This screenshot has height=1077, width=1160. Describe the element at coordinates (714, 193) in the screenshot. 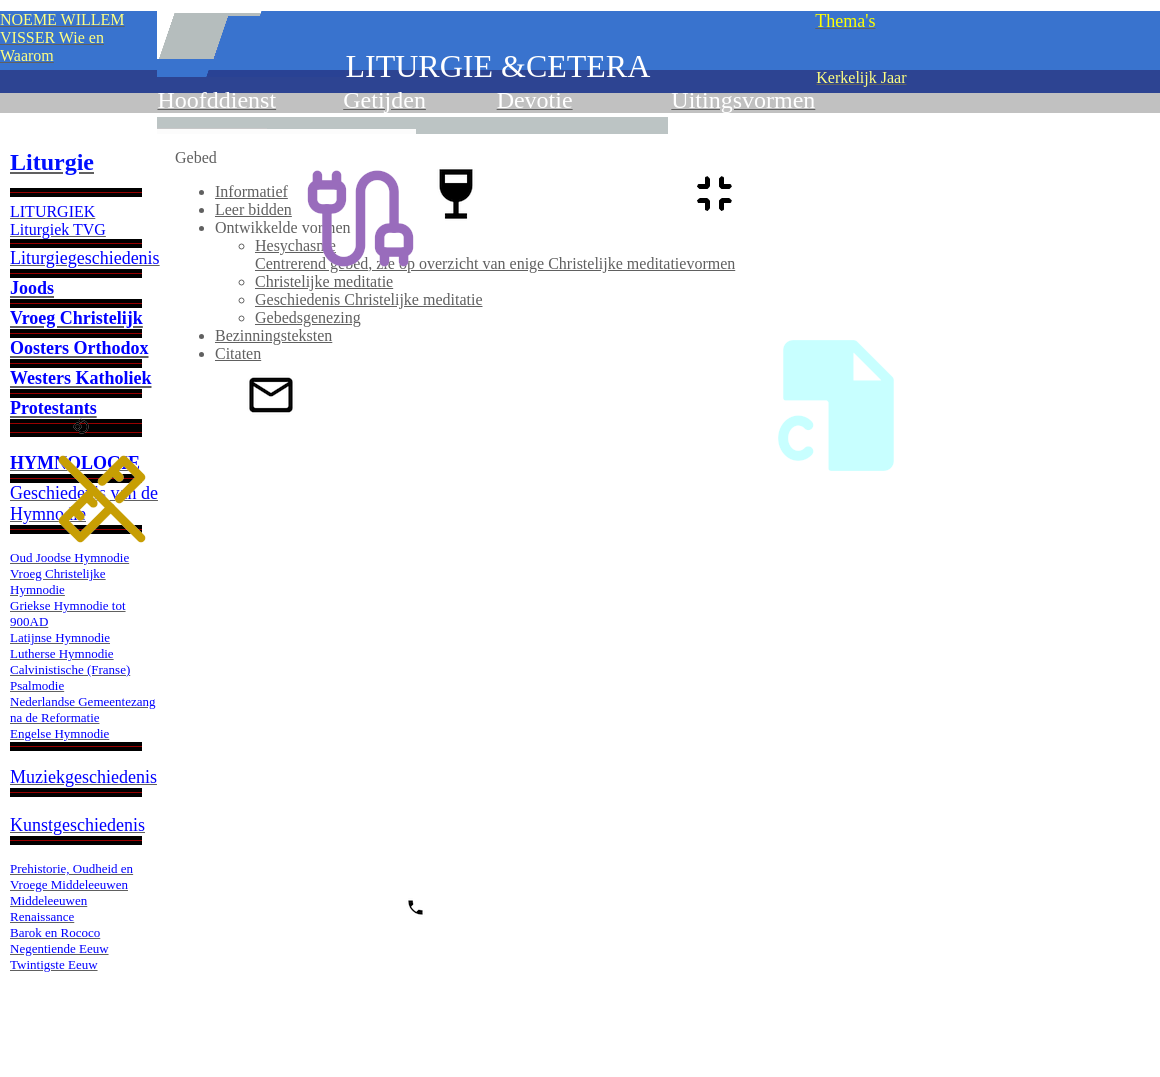

I see `exit fullscreen mode` at that location.